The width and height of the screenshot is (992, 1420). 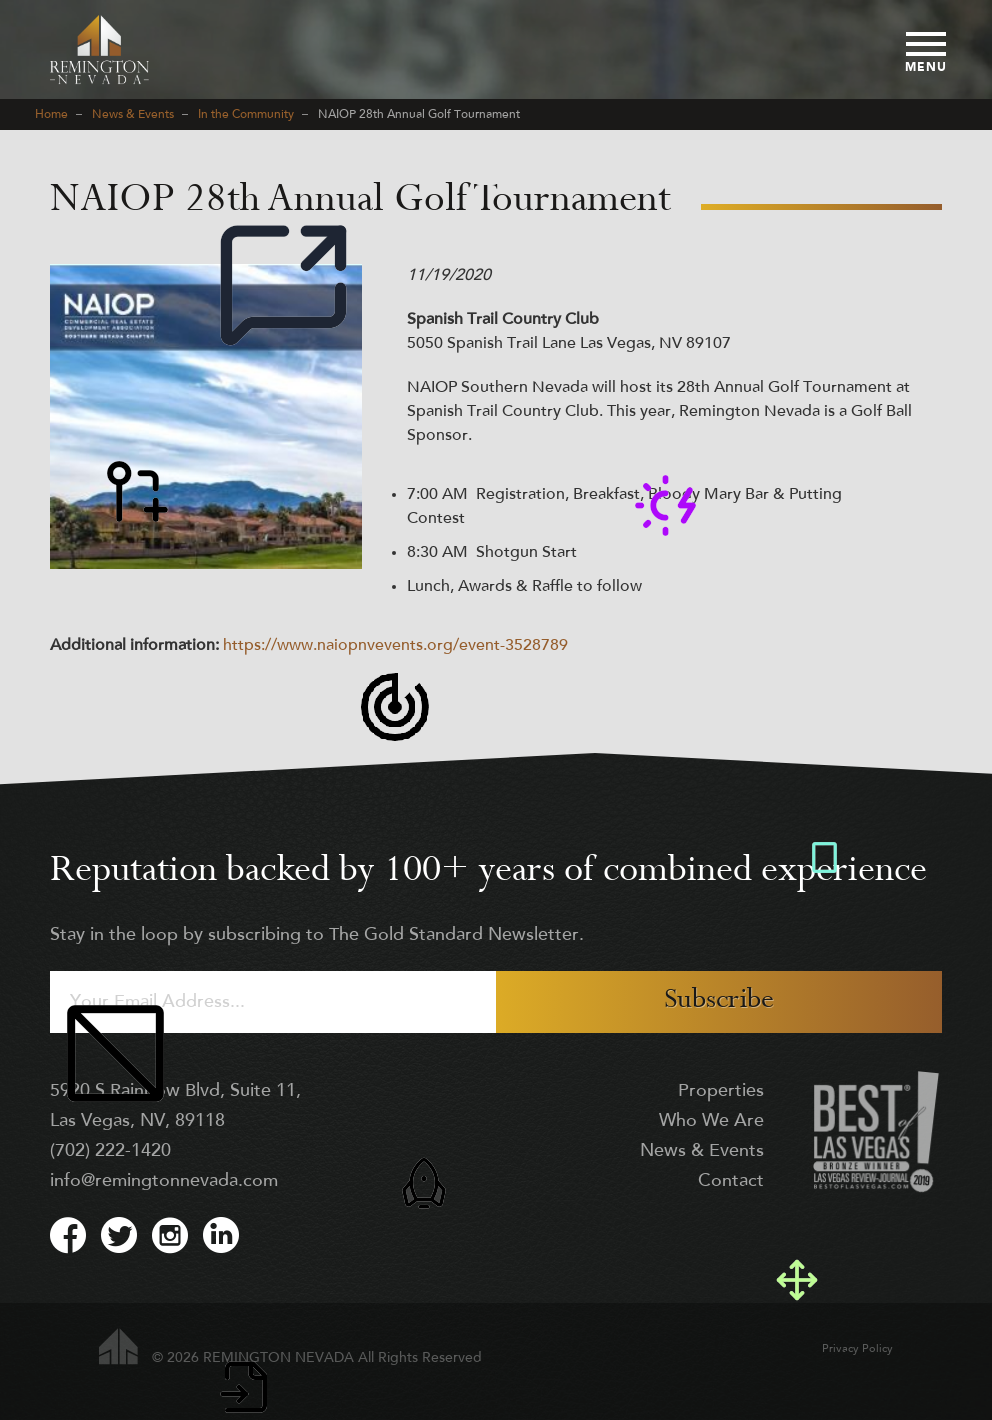 I want to click on indicates missing or unavailable image content, so click(x=115, y=1053).